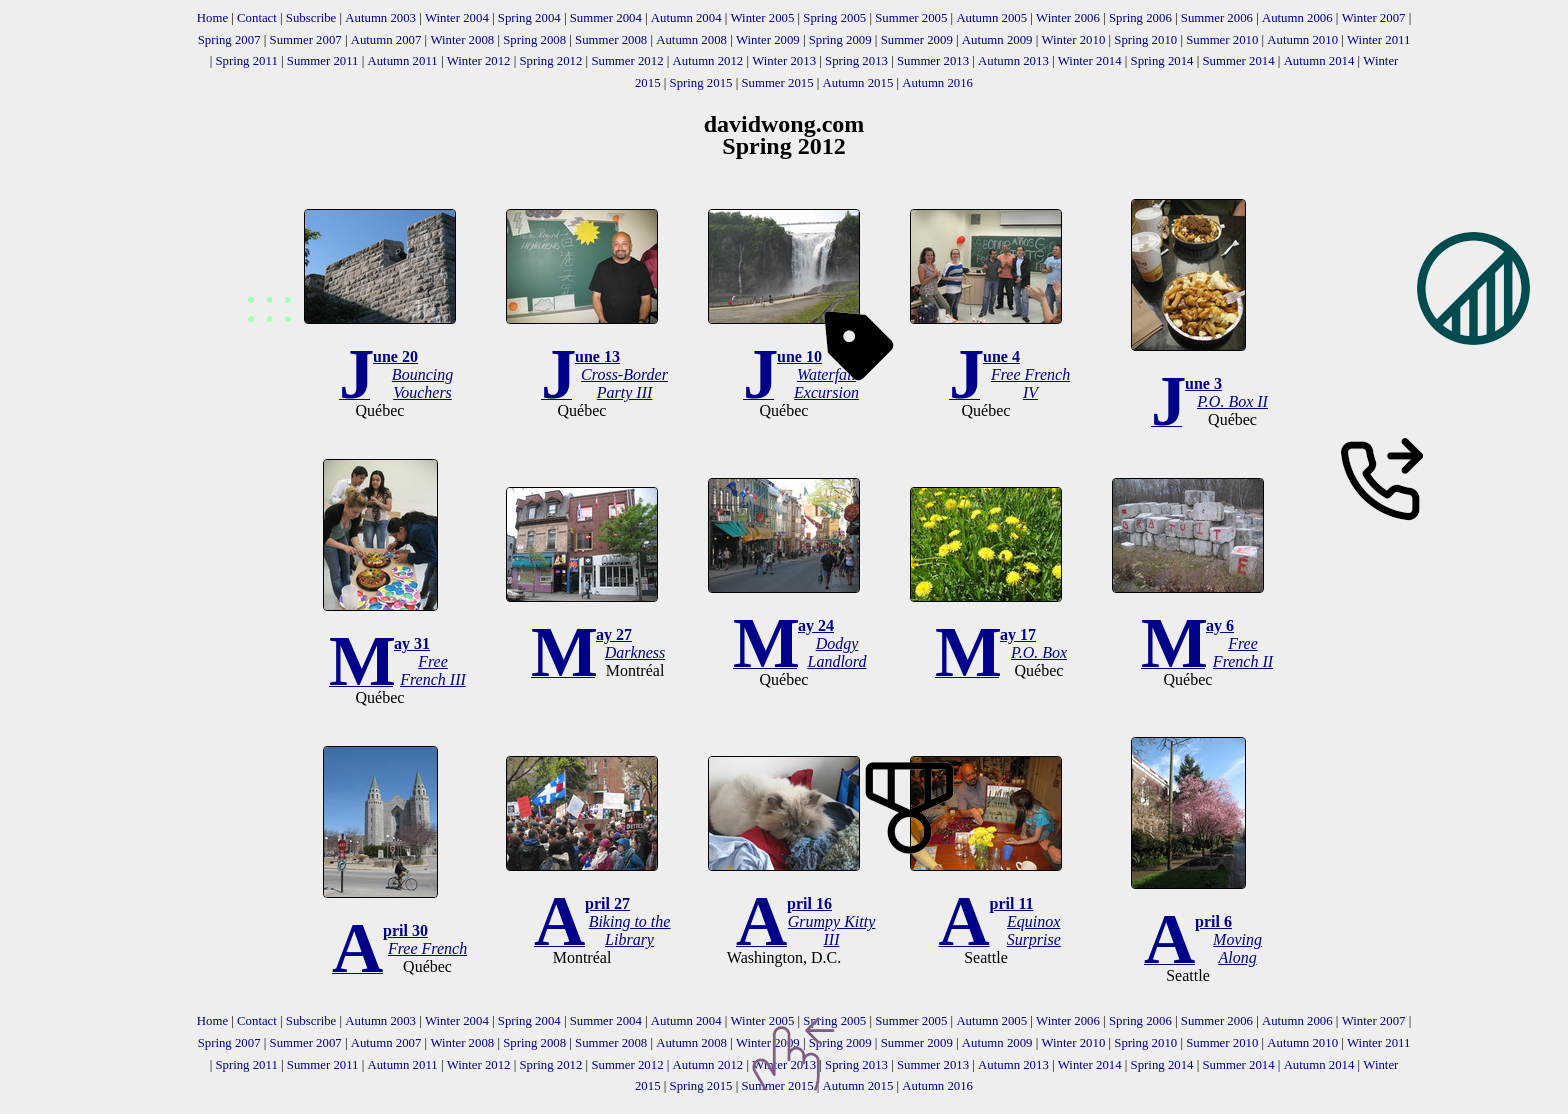 Image resolution: width=1568 pixels, height=1114 pixels. What do you see at coordinates (855, 342) in the screenshot?
I see `view tags or labels` at bounding box center [855, 342].